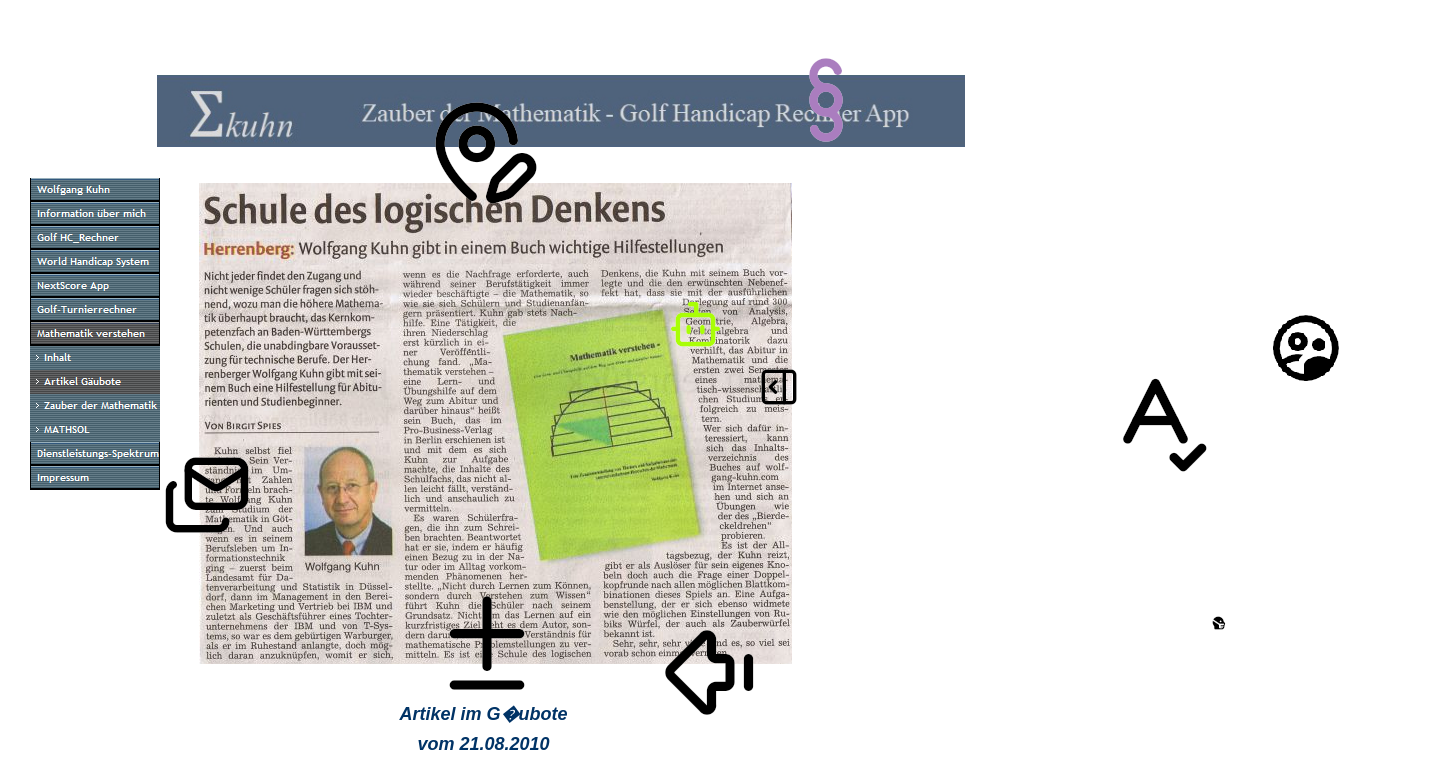 This screenshot has width=1440, height=763. Describe the element at coordinates (695, 326) in the screenshot. I see `view dependabot alerts and automated dependency updates` at that location.